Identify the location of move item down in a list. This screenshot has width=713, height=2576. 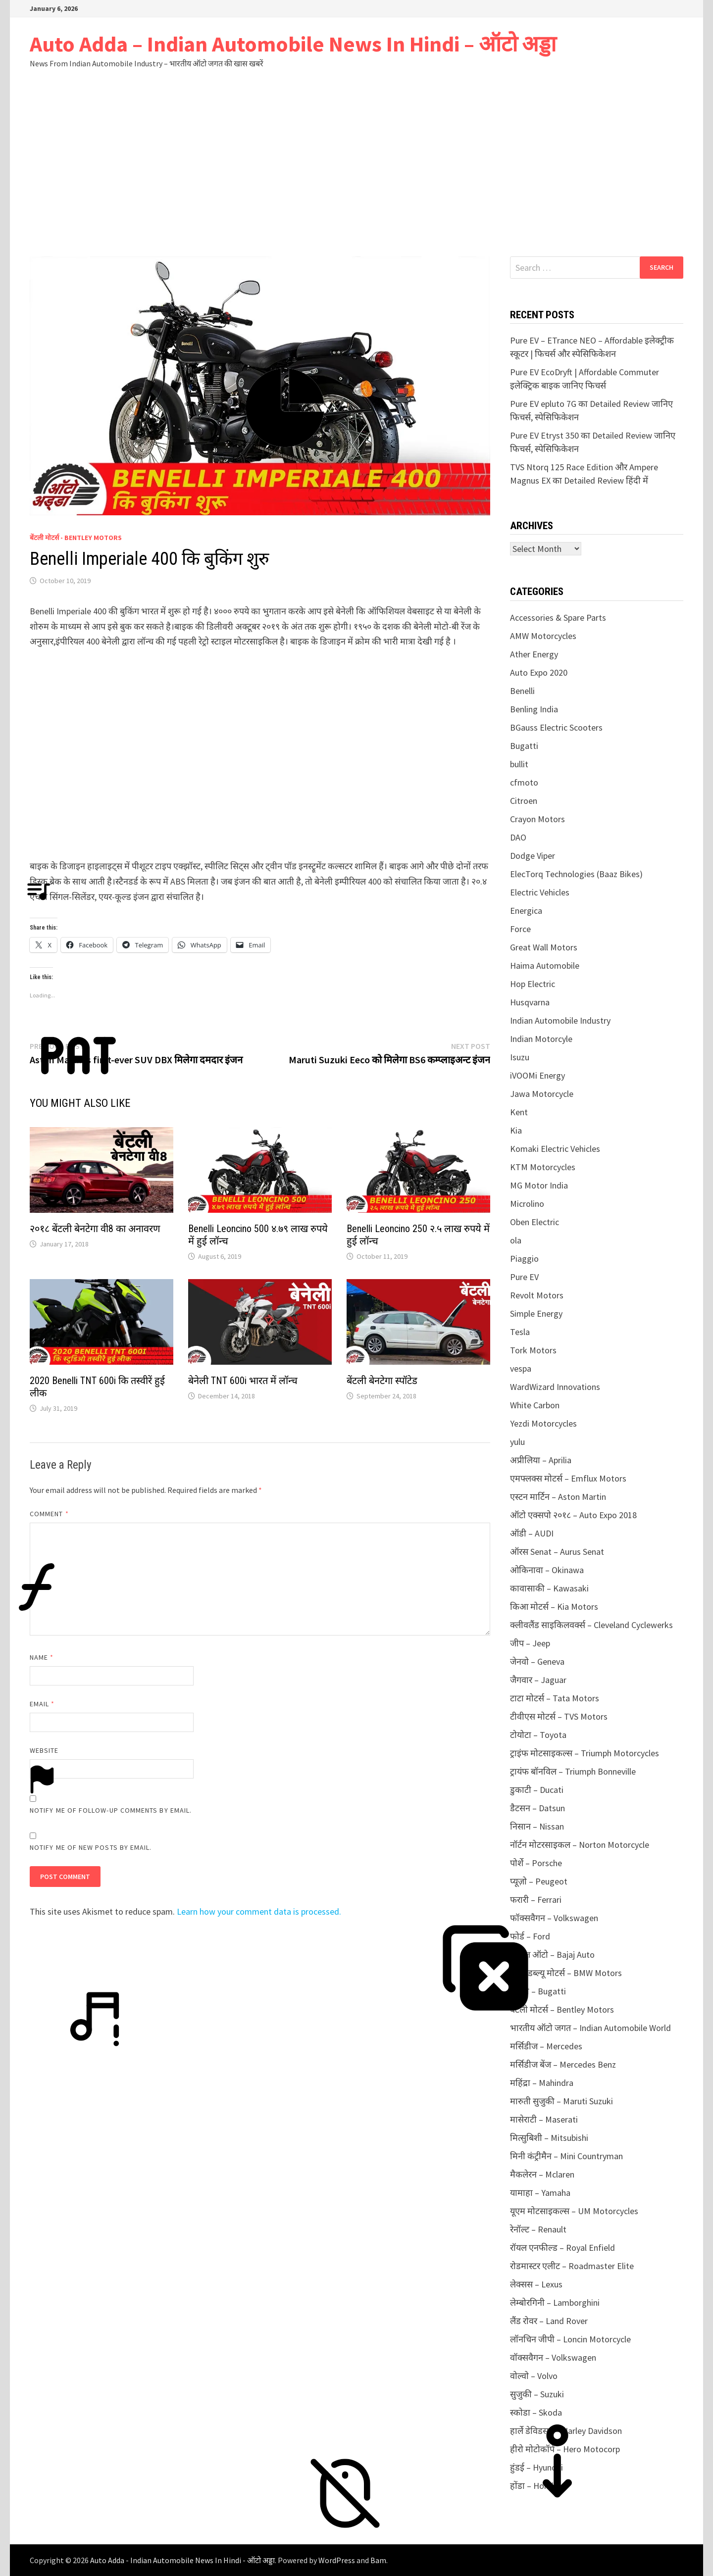
(557, 2461).